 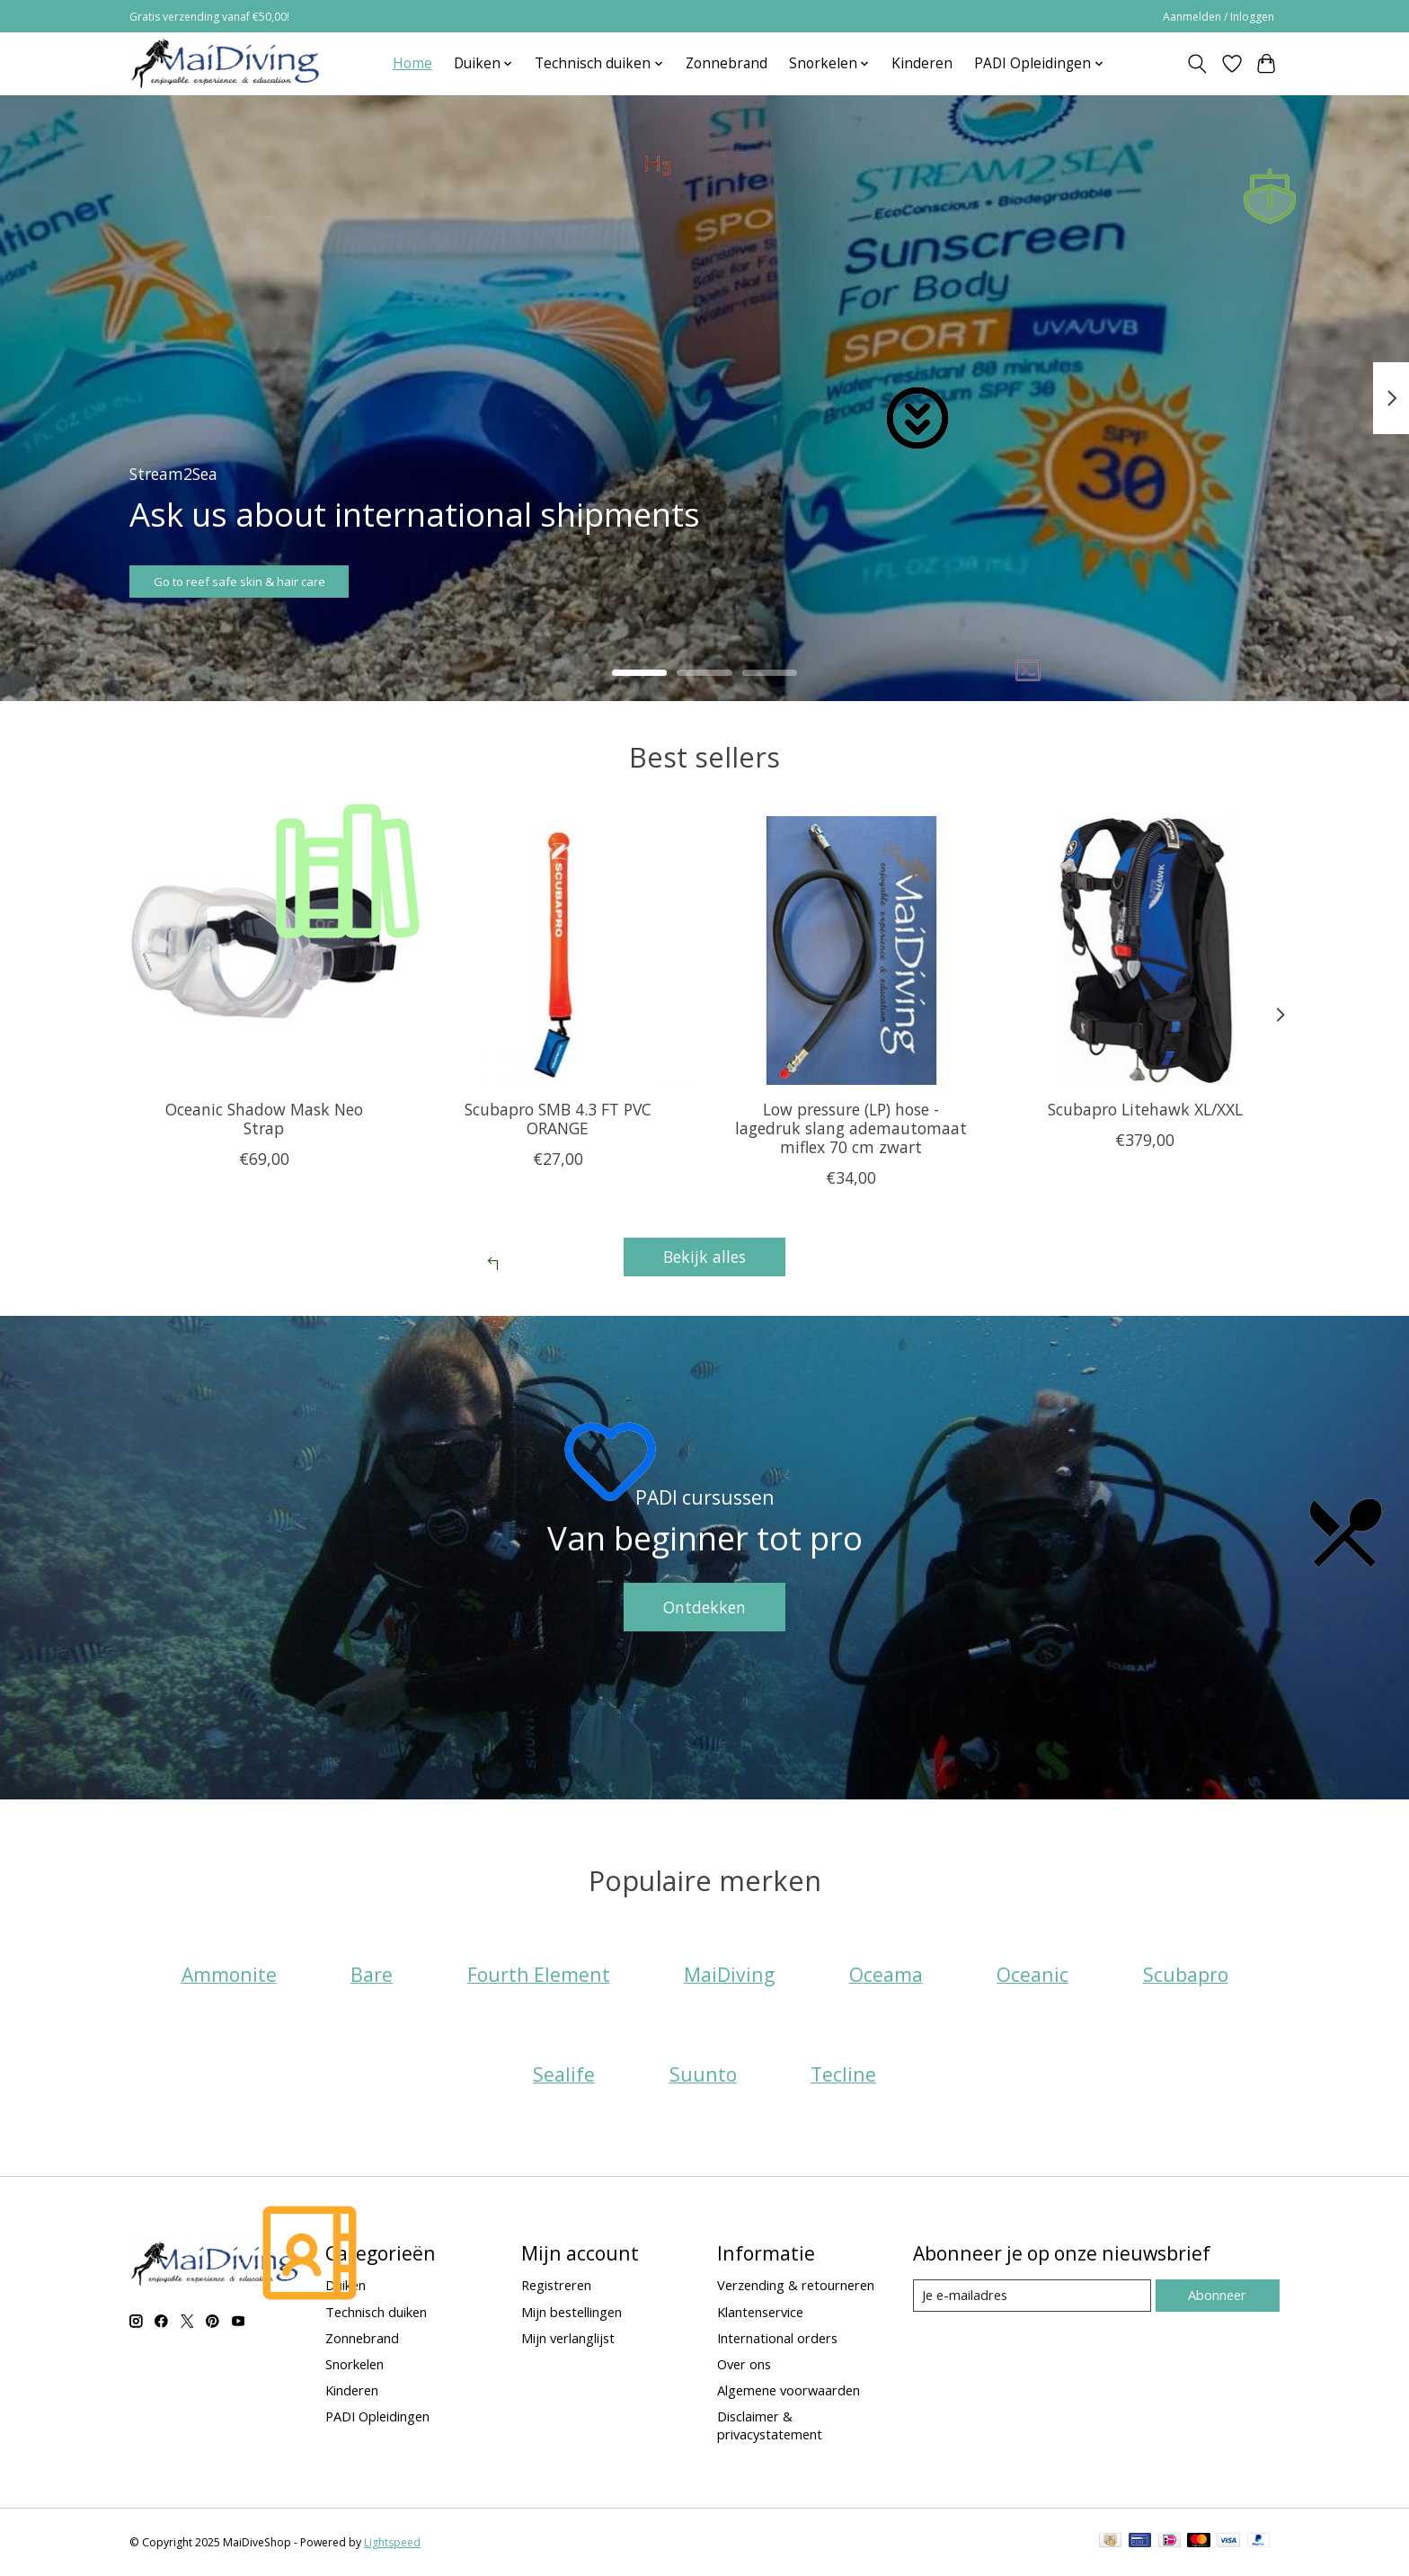 What do you see at coordinates (1270, 196) in the screenshot?
I see `access boat or marine transportation options` at bounding box center [1270, 196].